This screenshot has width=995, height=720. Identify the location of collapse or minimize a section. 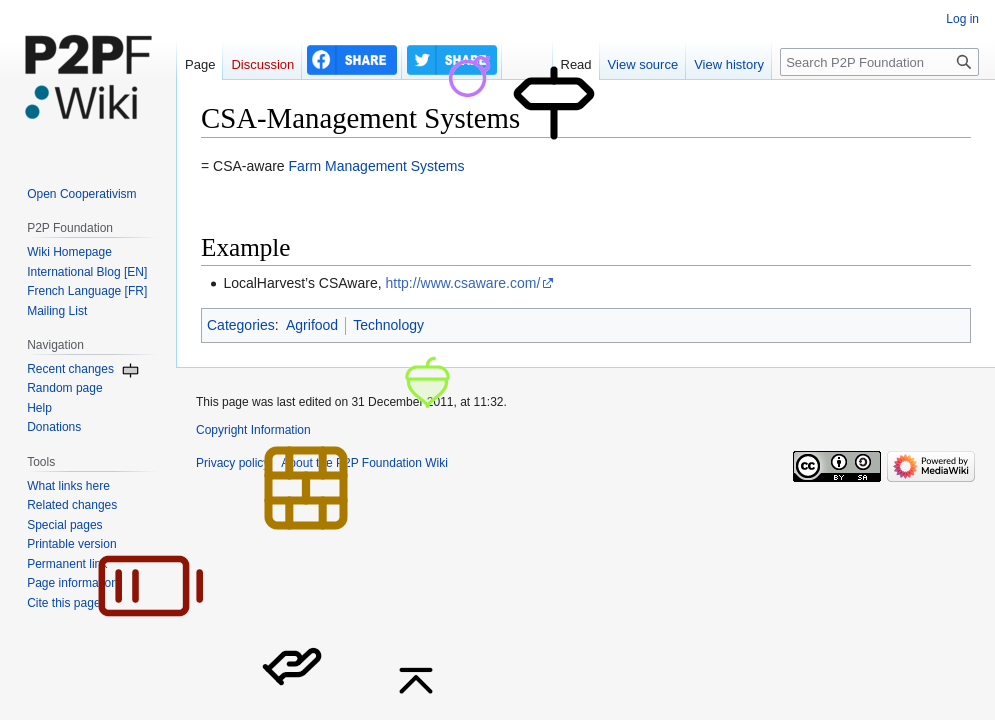
(416, 680).